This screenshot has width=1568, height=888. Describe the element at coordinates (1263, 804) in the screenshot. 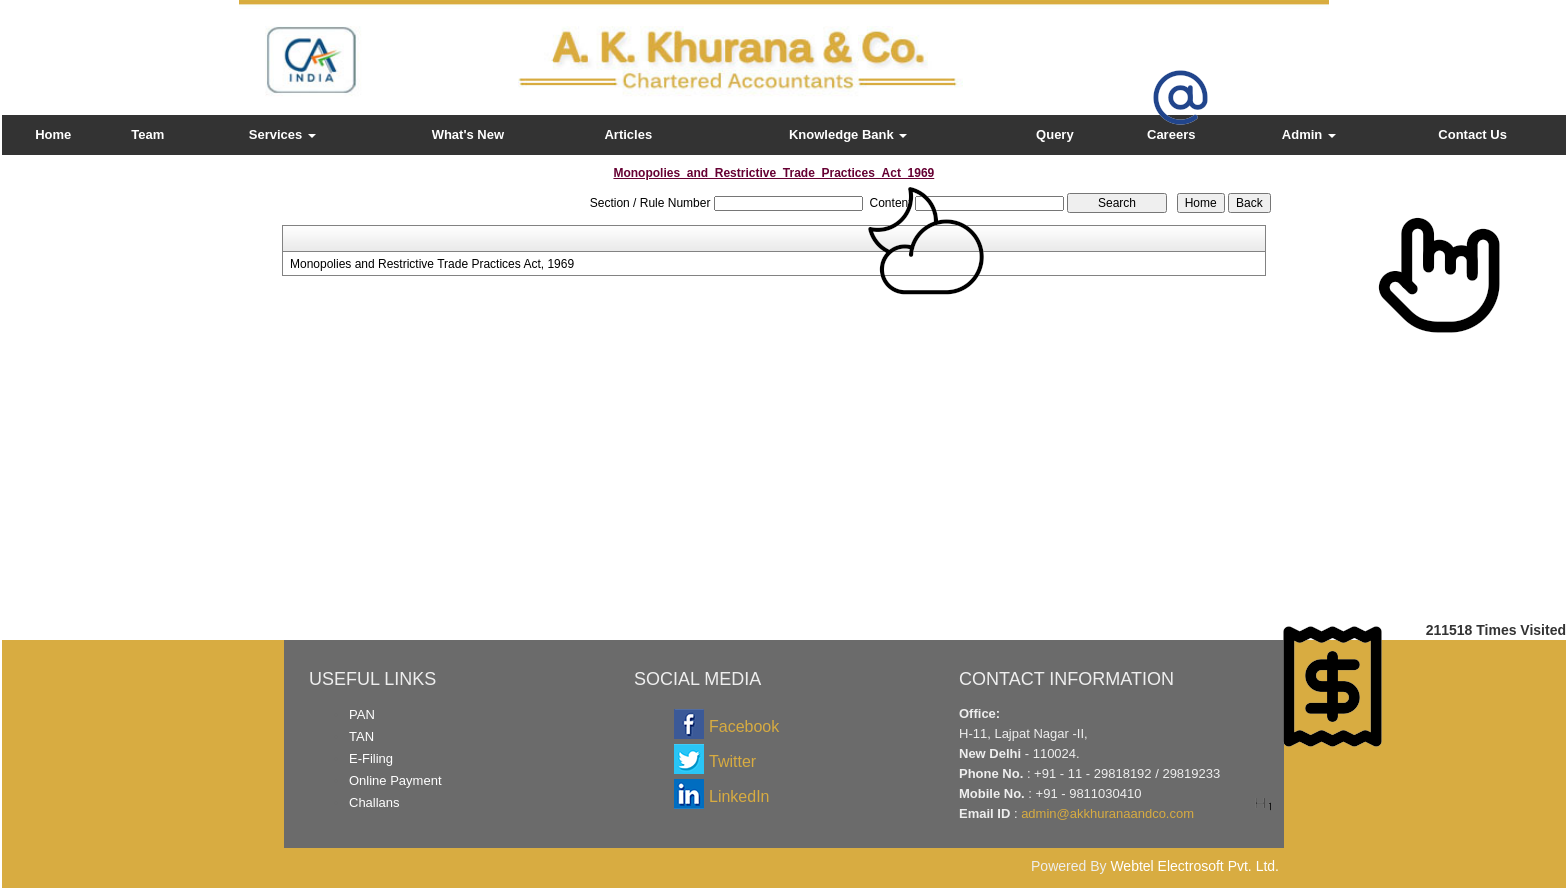

I see `format text as heading level 1` at that location.